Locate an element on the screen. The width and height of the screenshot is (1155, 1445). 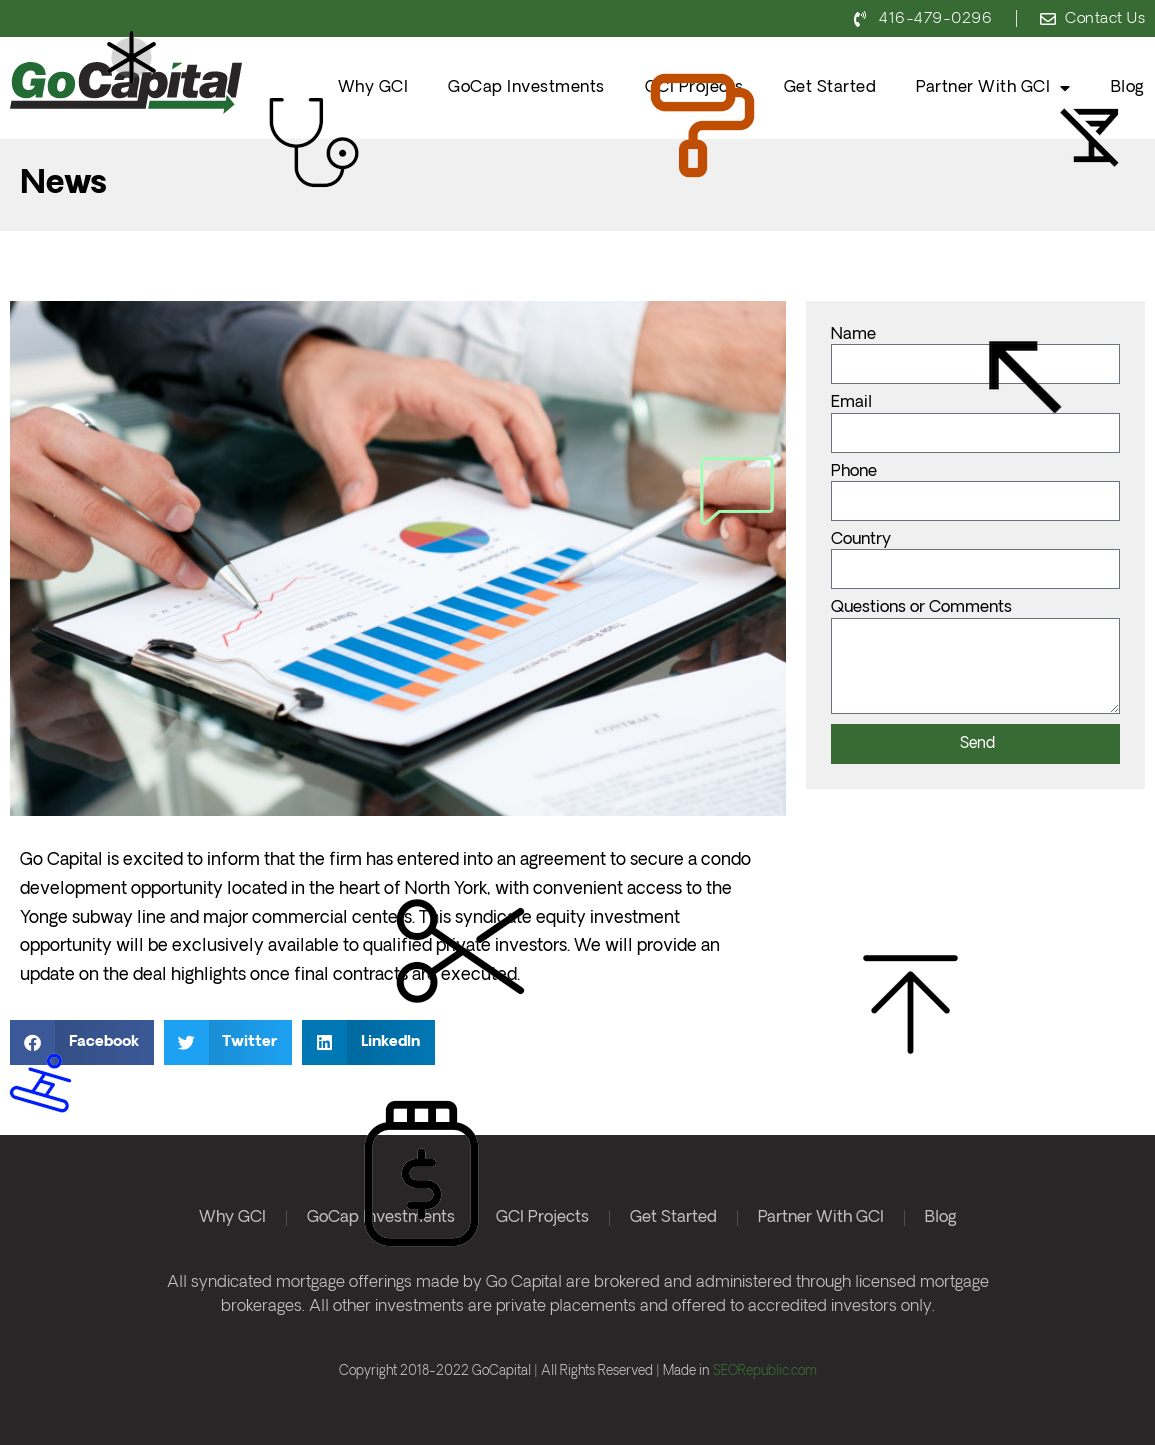
customize theme or appearance settings is located at coordinates (702, 125).